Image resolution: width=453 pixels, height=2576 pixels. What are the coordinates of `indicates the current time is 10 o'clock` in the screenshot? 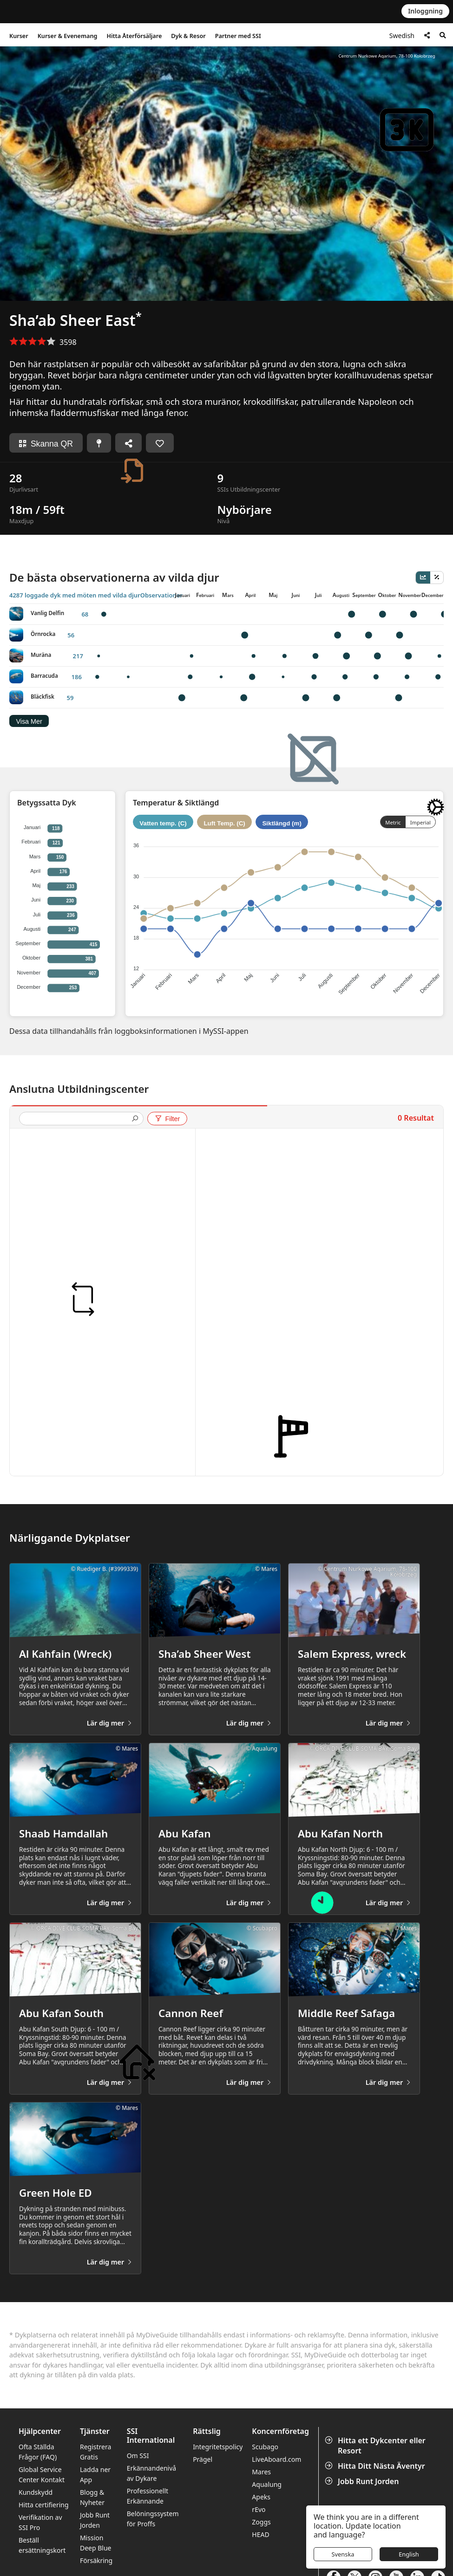 It's located at (322, 1902).